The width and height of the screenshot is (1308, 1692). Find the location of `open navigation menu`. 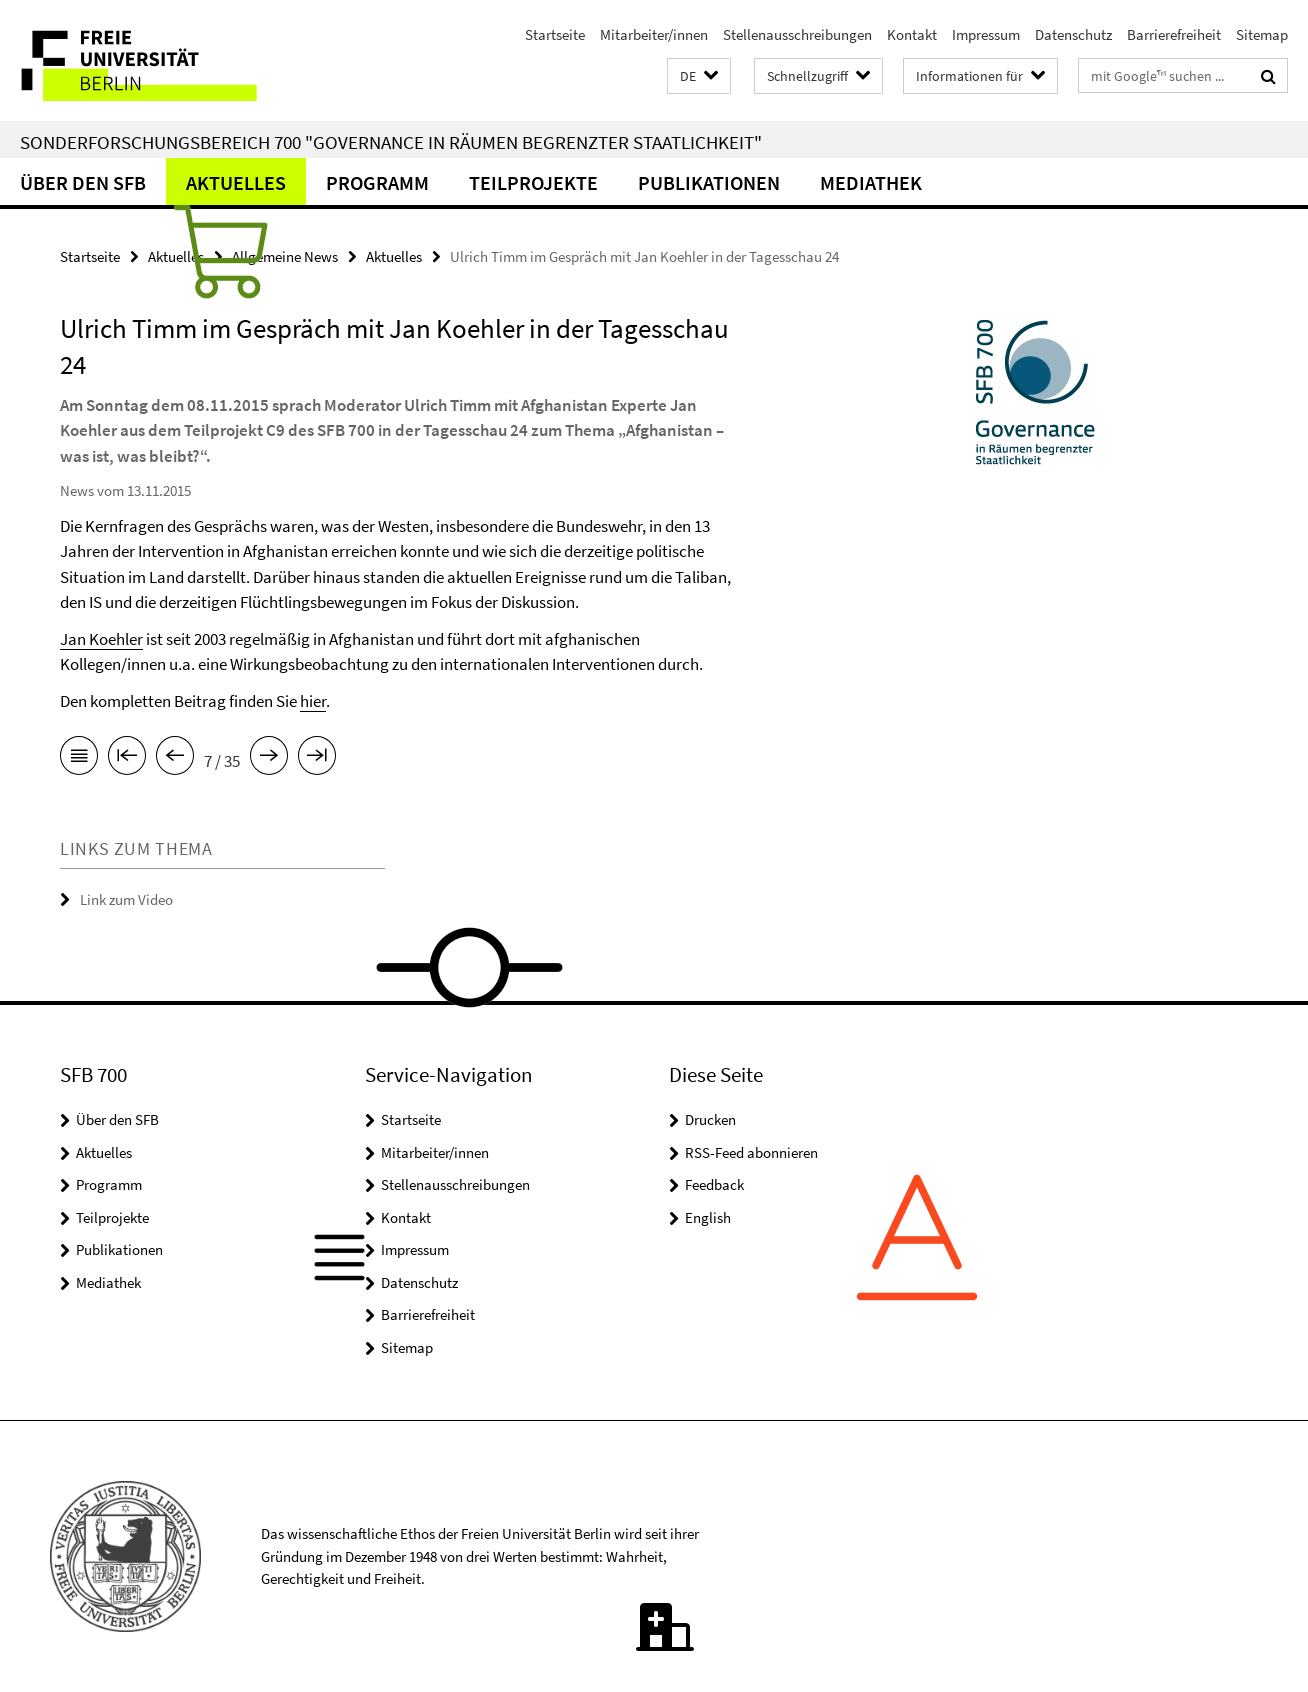

open navigation menu is located at coordinates (339, 1257).